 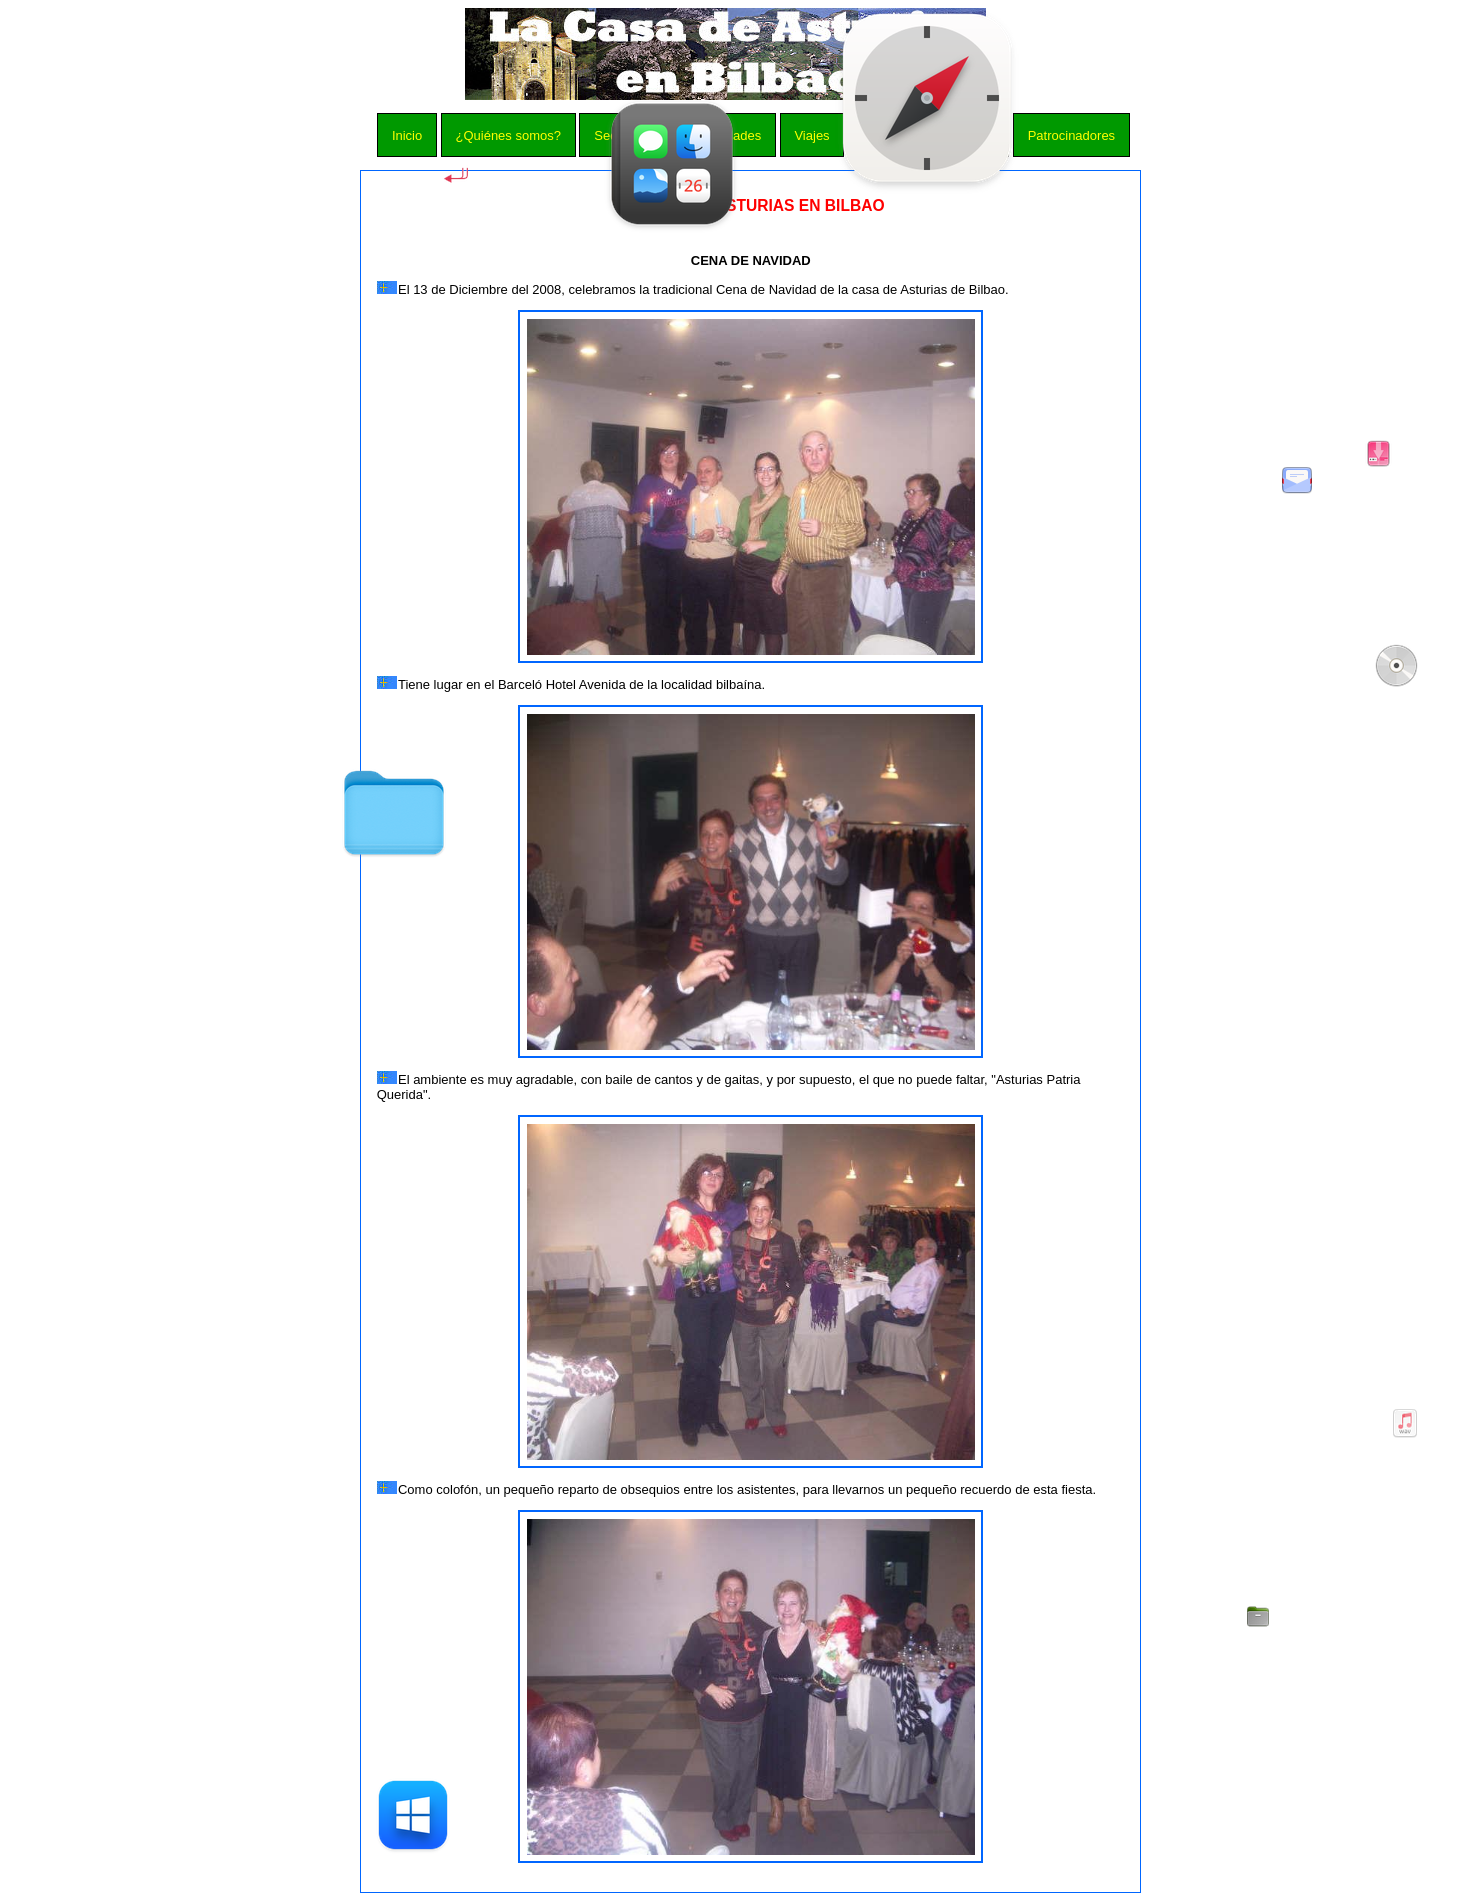 What do you see at coordinates (413, 1815) in the screenshot?
I see `launch wine windows compatibility layer` at bounding box center [413, 1815].